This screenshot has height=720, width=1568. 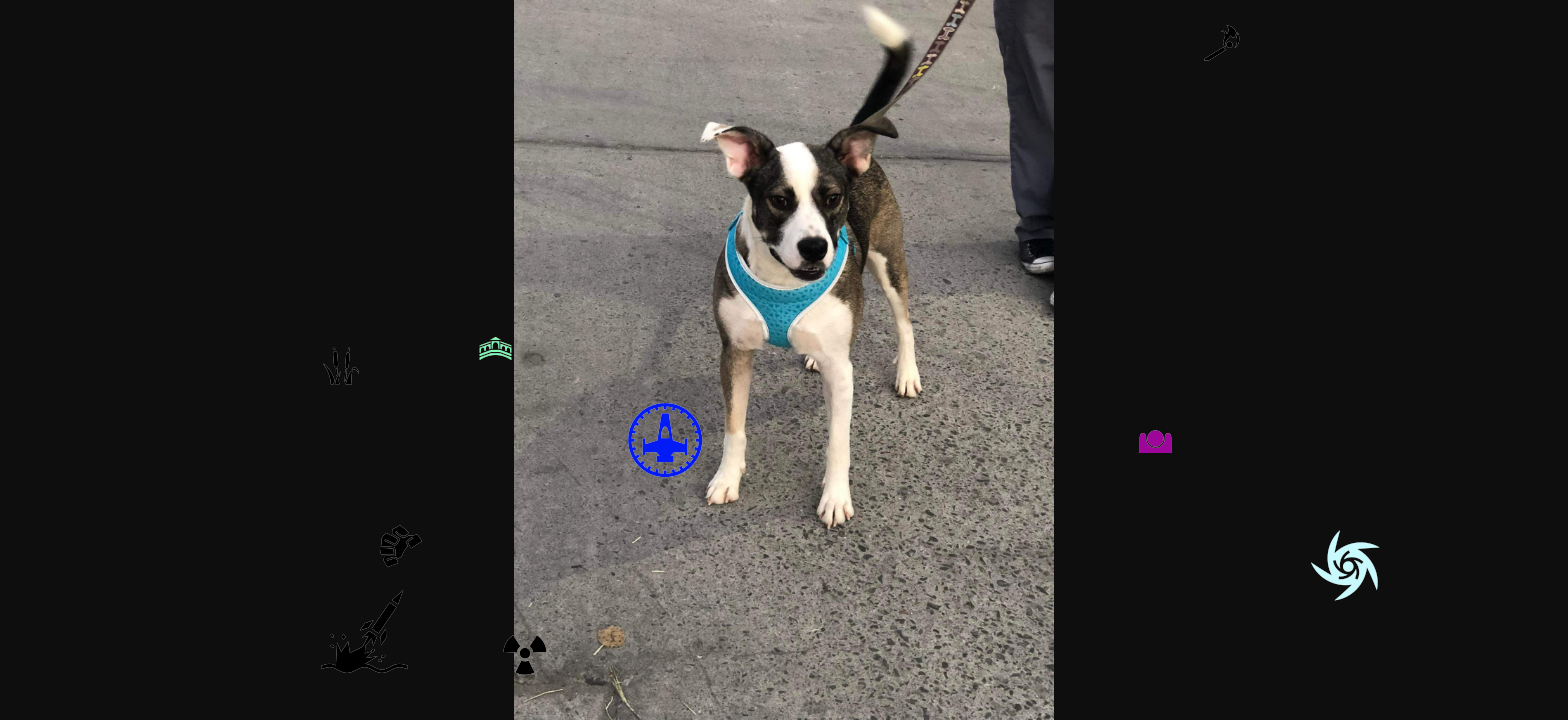 What do you see at coordinates (1155, 440) in the screenshot?
I see `ancient egyptian symbol representing the horizon or sunrise` at bounding box center [1155, 440].